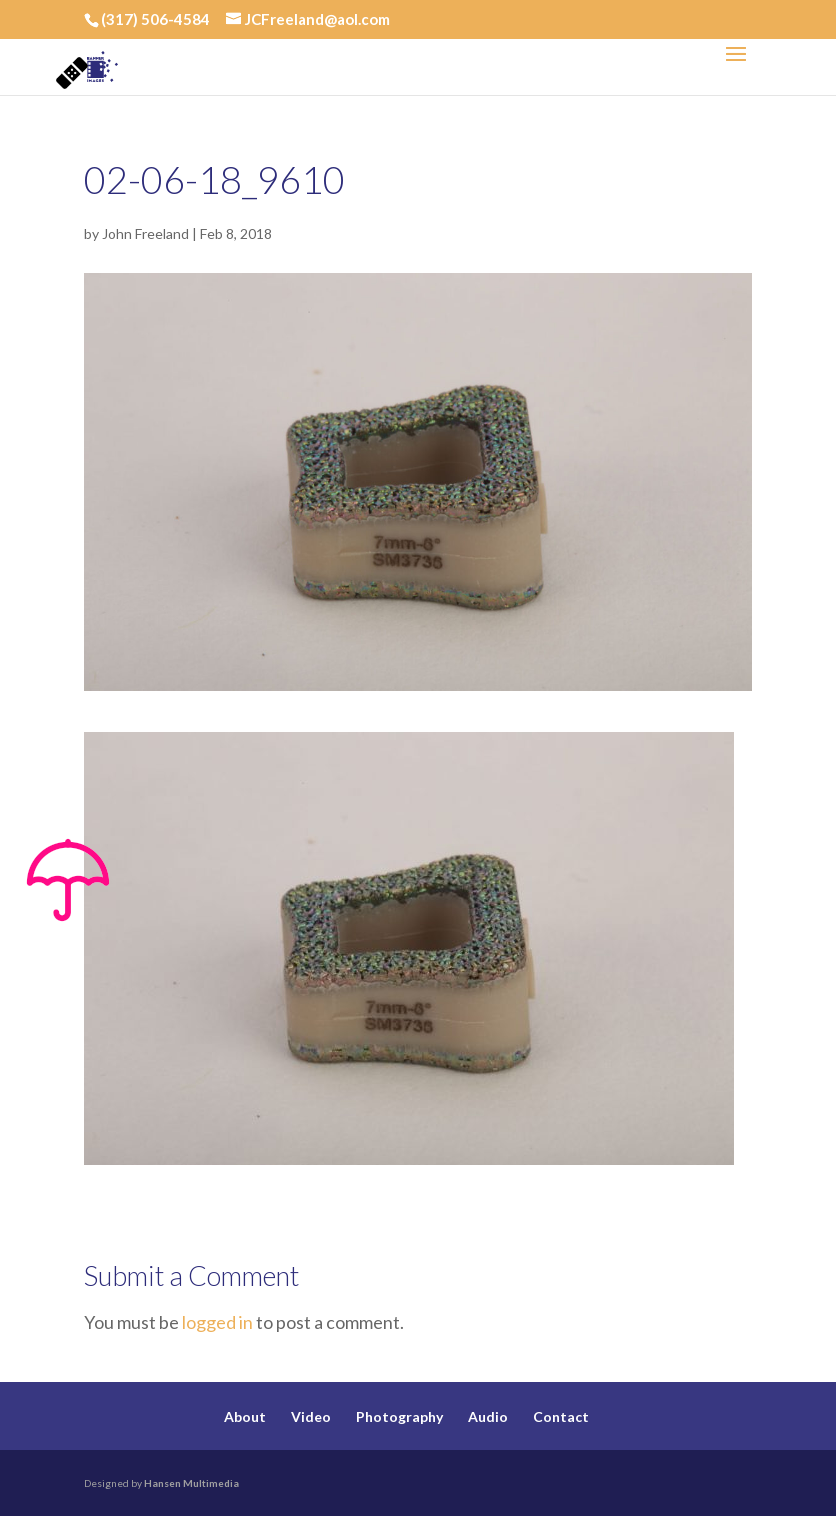 Image resolution: width=836 pixels, height=1516 pixels. What do you see at coordinates (72, 73) in the screenshot?
I see `access first aid or medical information` at bounding box center [72, 73].